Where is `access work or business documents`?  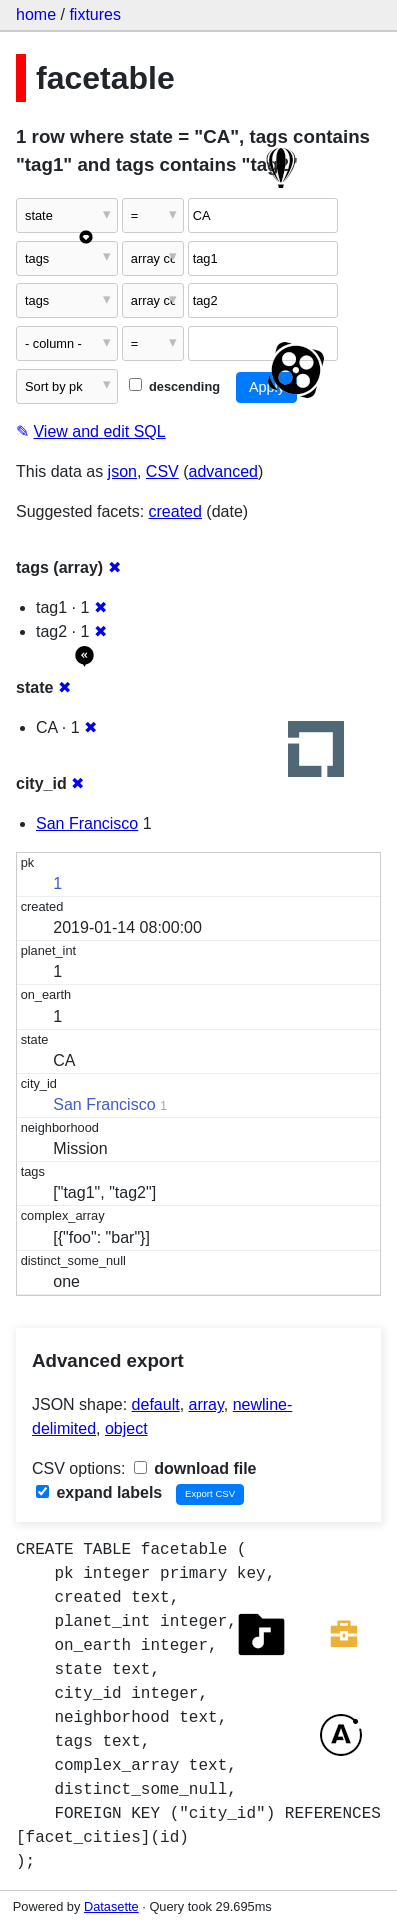 access work or business documents is located at coordinates (344, 1635).